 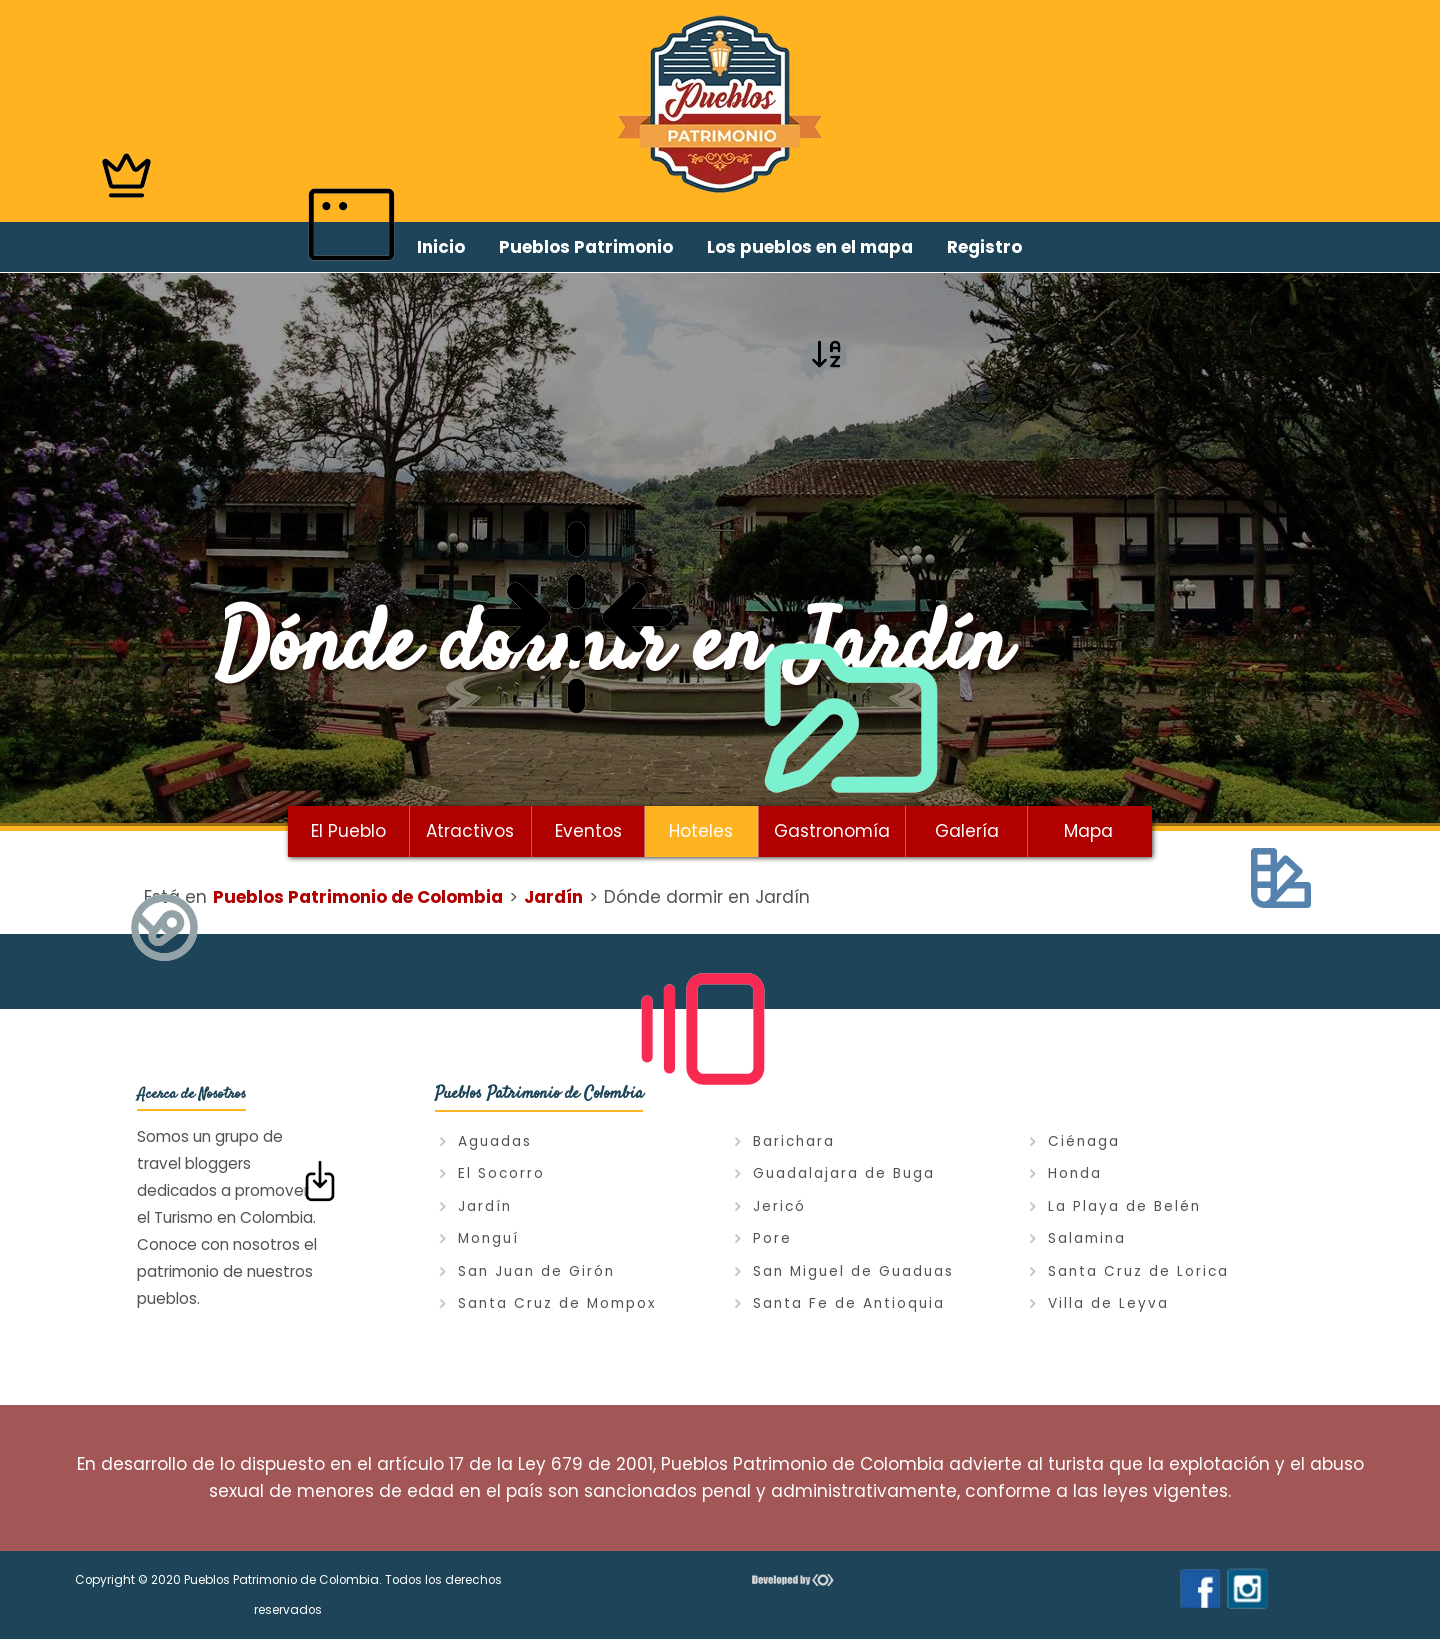 What do you see at coordinates (1281, 878) in the screenshot?
I see `access color palette or theme settings` at bounding box center [1281, 878].